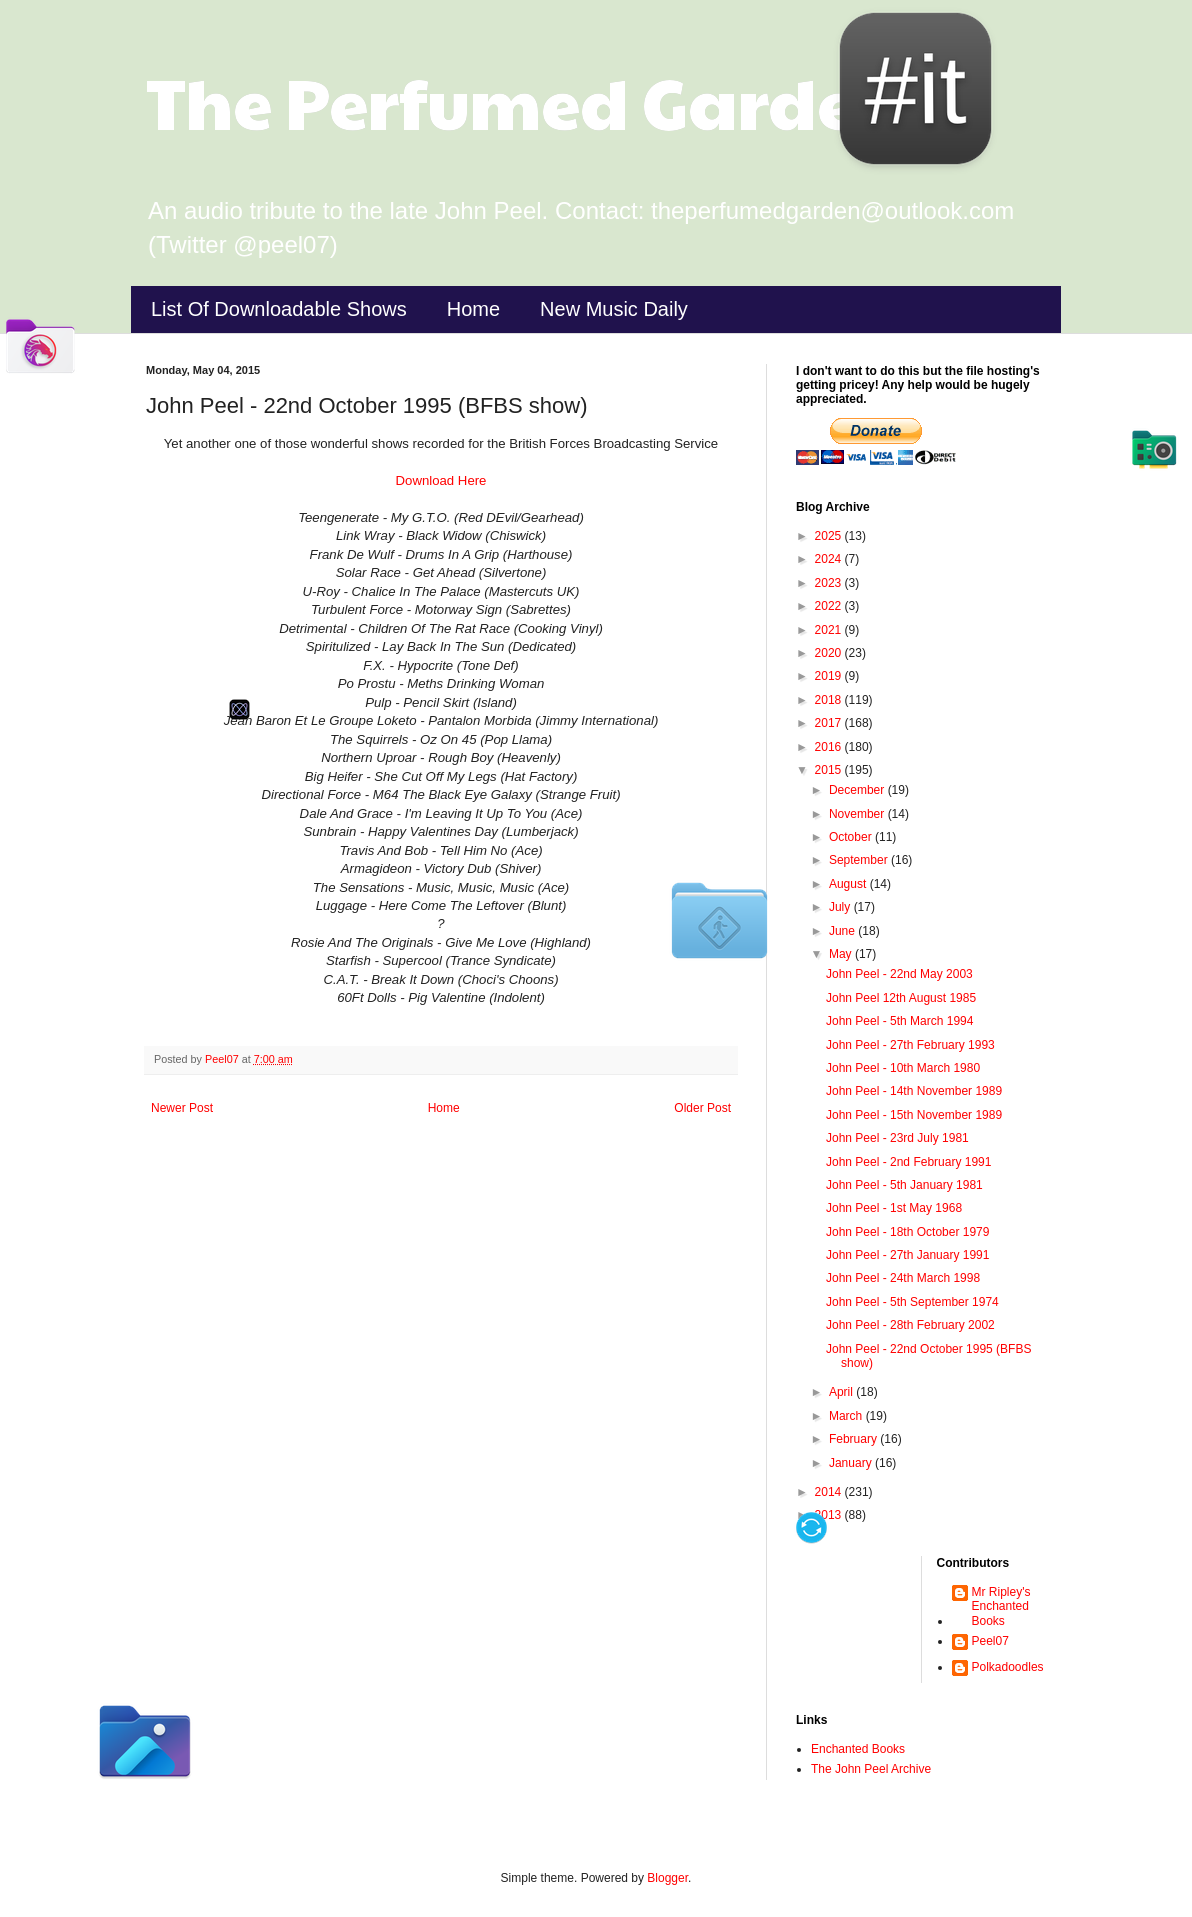  Describe the element at coordinates (915, 88) in the screenshot. I see `open hashit, a file hashing utility app` at that location.